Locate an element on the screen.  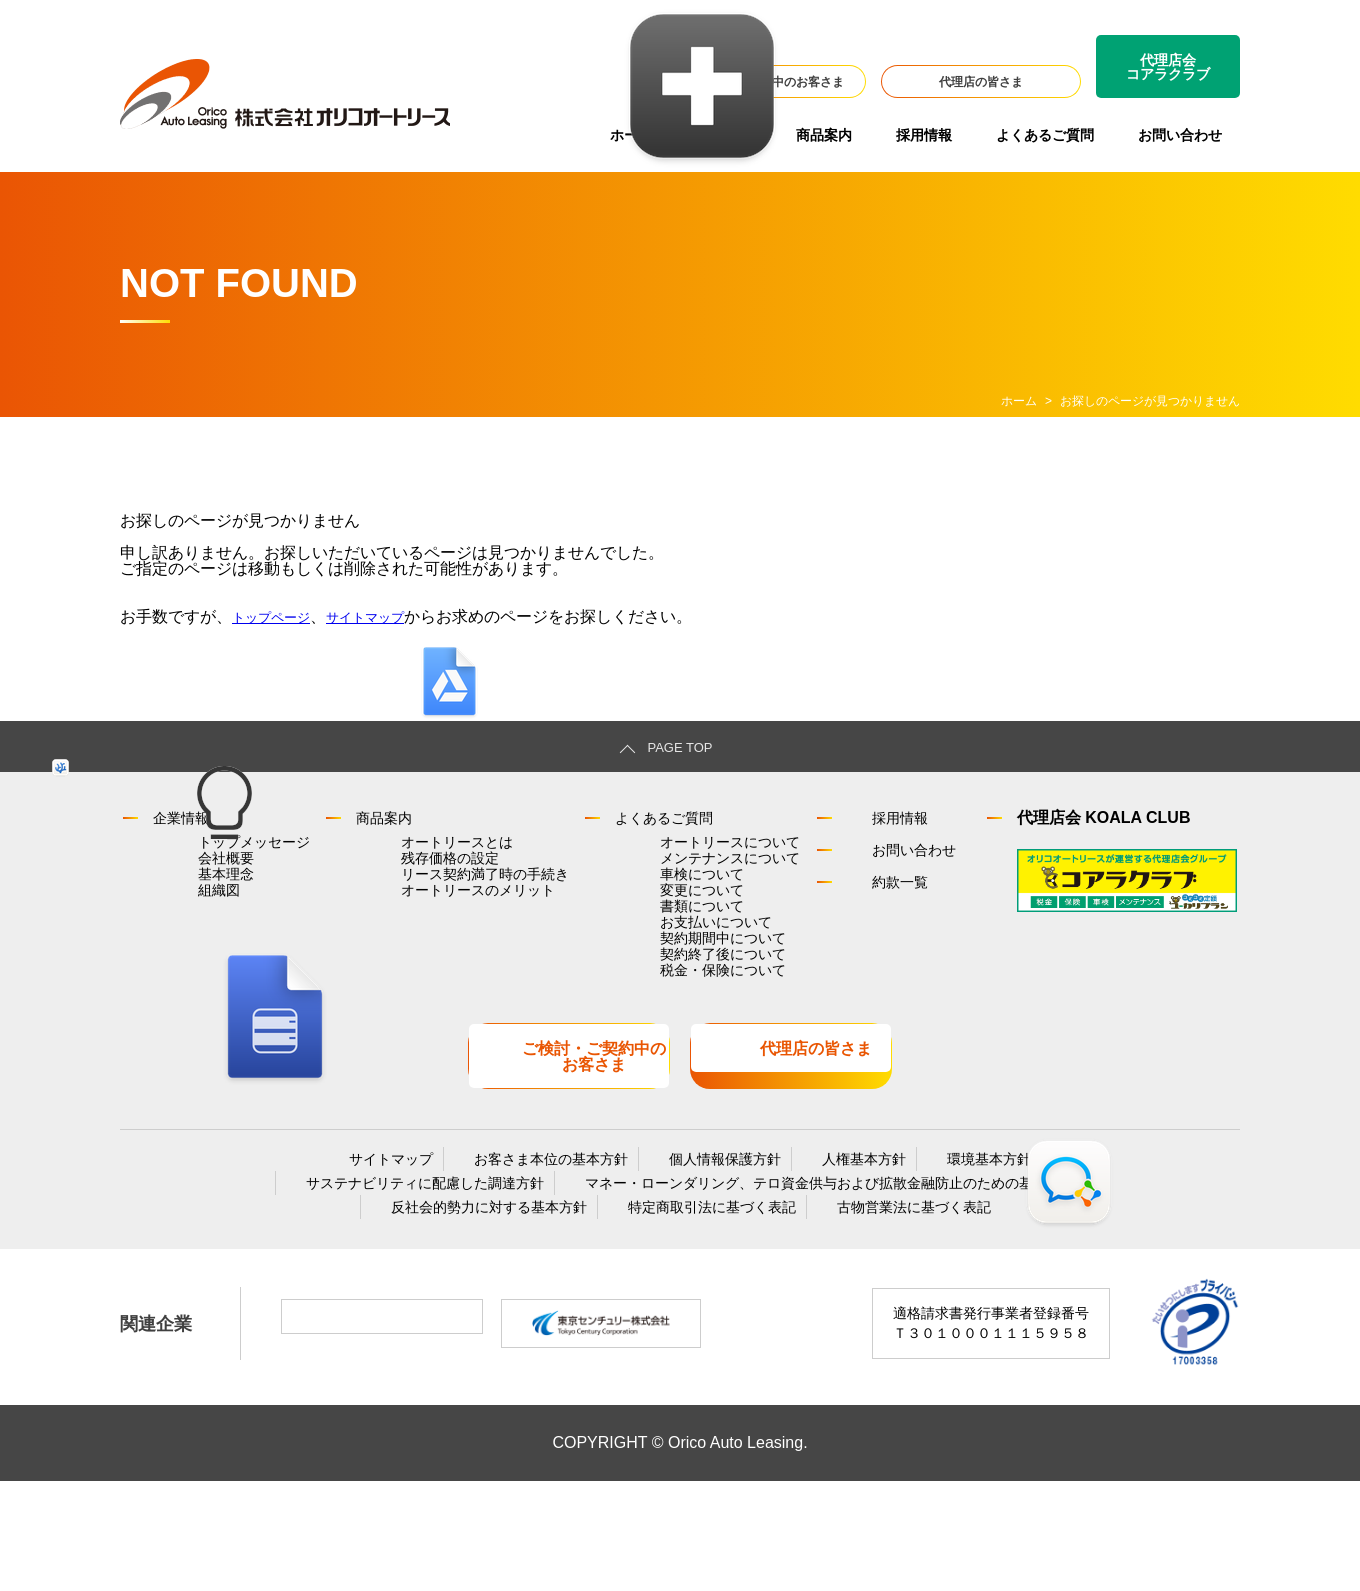
open the mycanal streaming app is located at coordinates (702, 86).